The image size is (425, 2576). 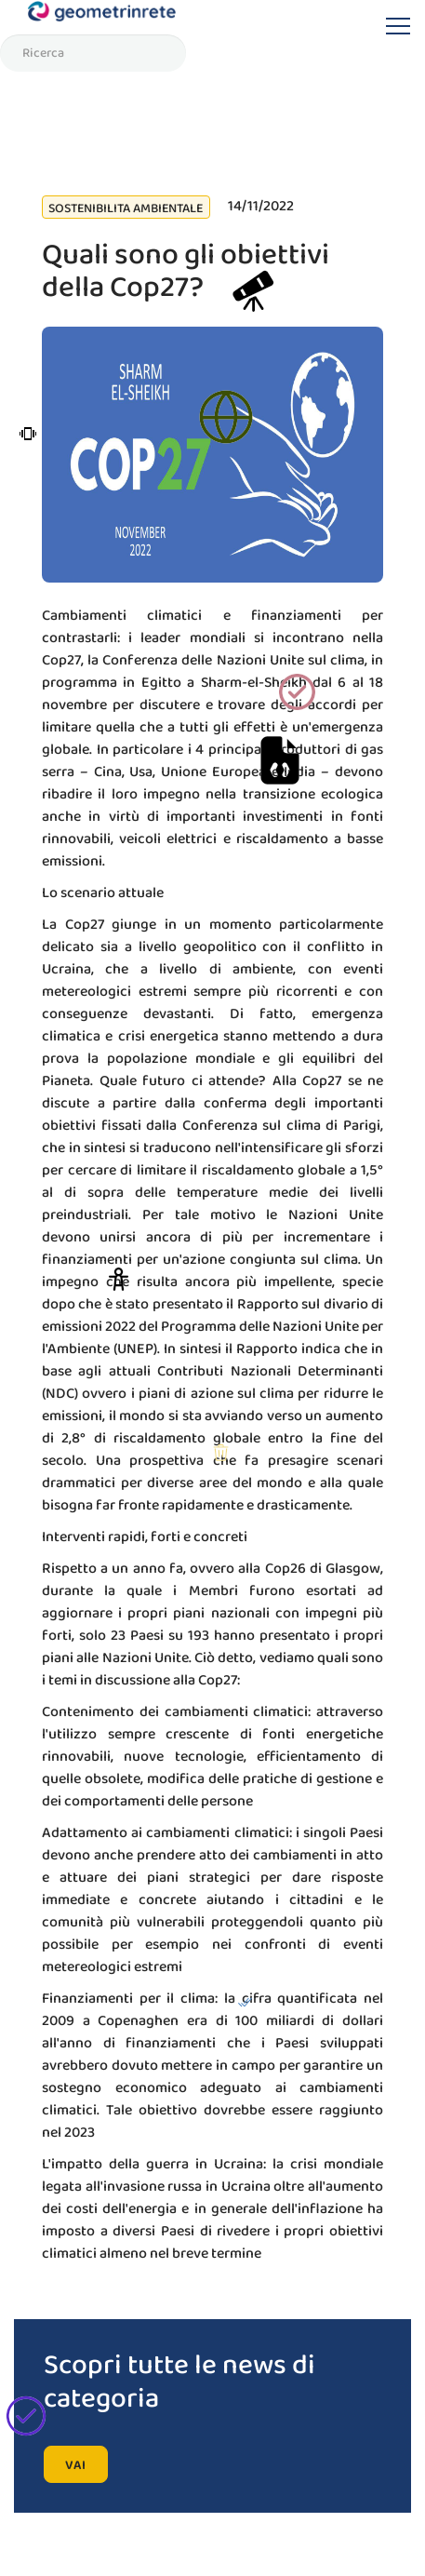 I want to click on view source code file, so click(x=280, y=760).